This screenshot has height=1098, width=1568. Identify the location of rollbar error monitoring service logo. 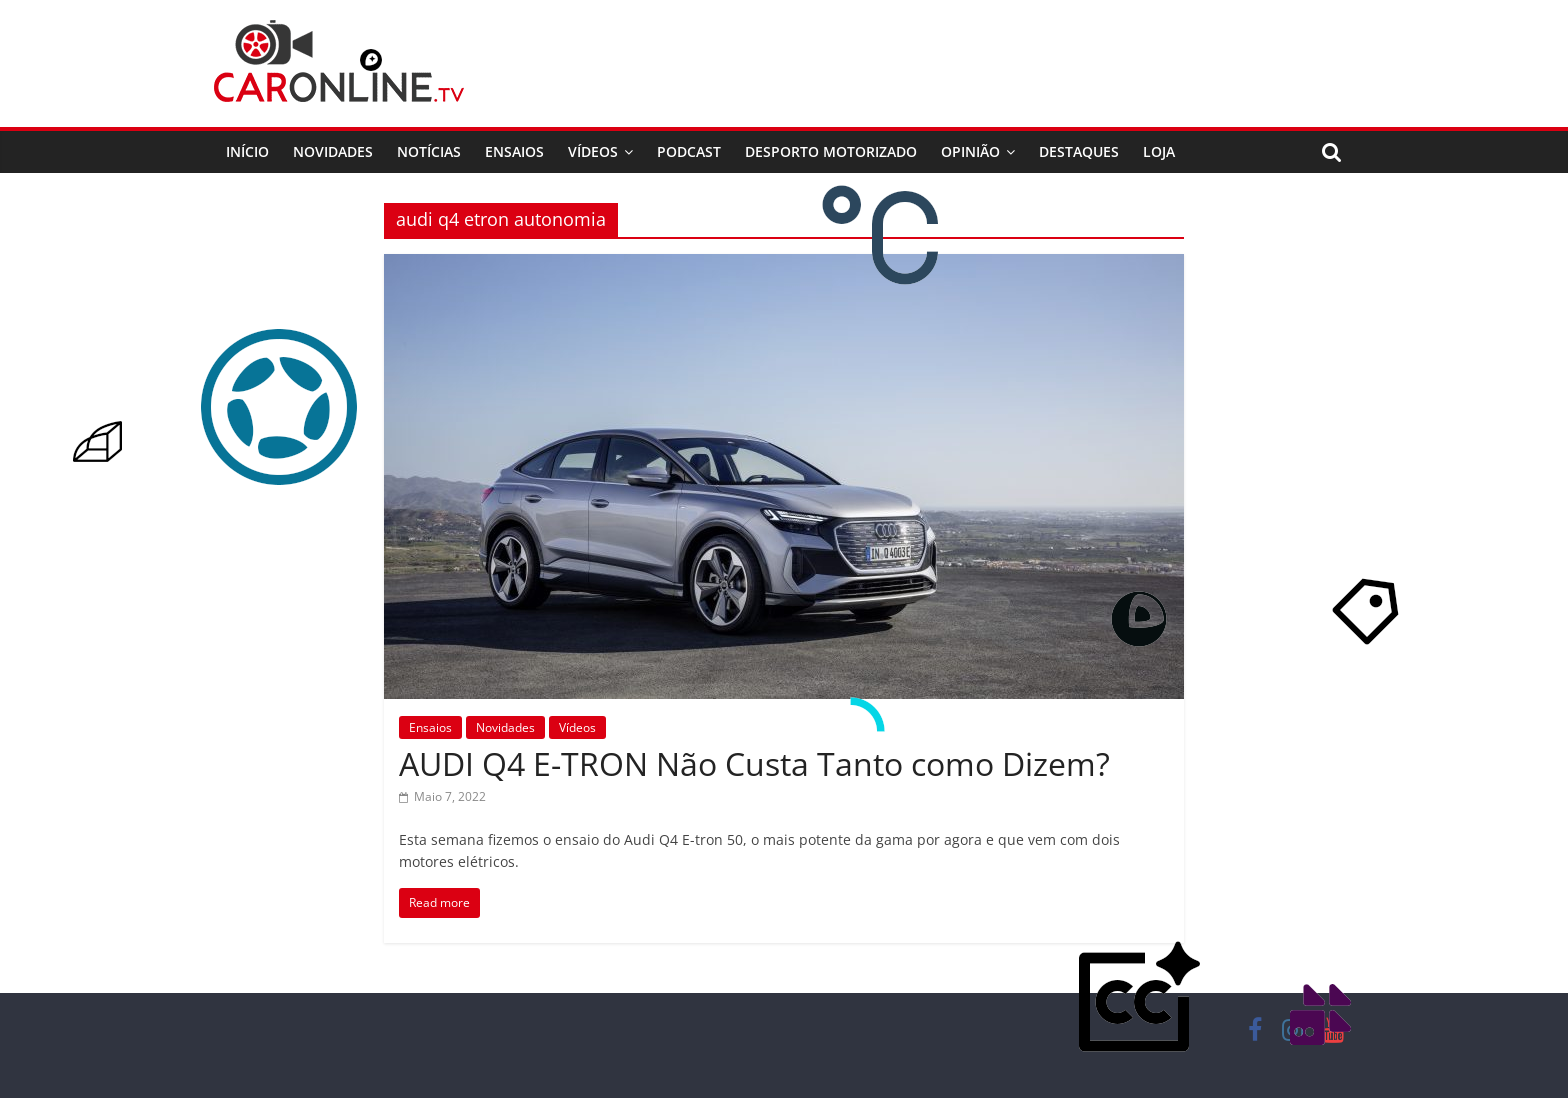
(97, 441).